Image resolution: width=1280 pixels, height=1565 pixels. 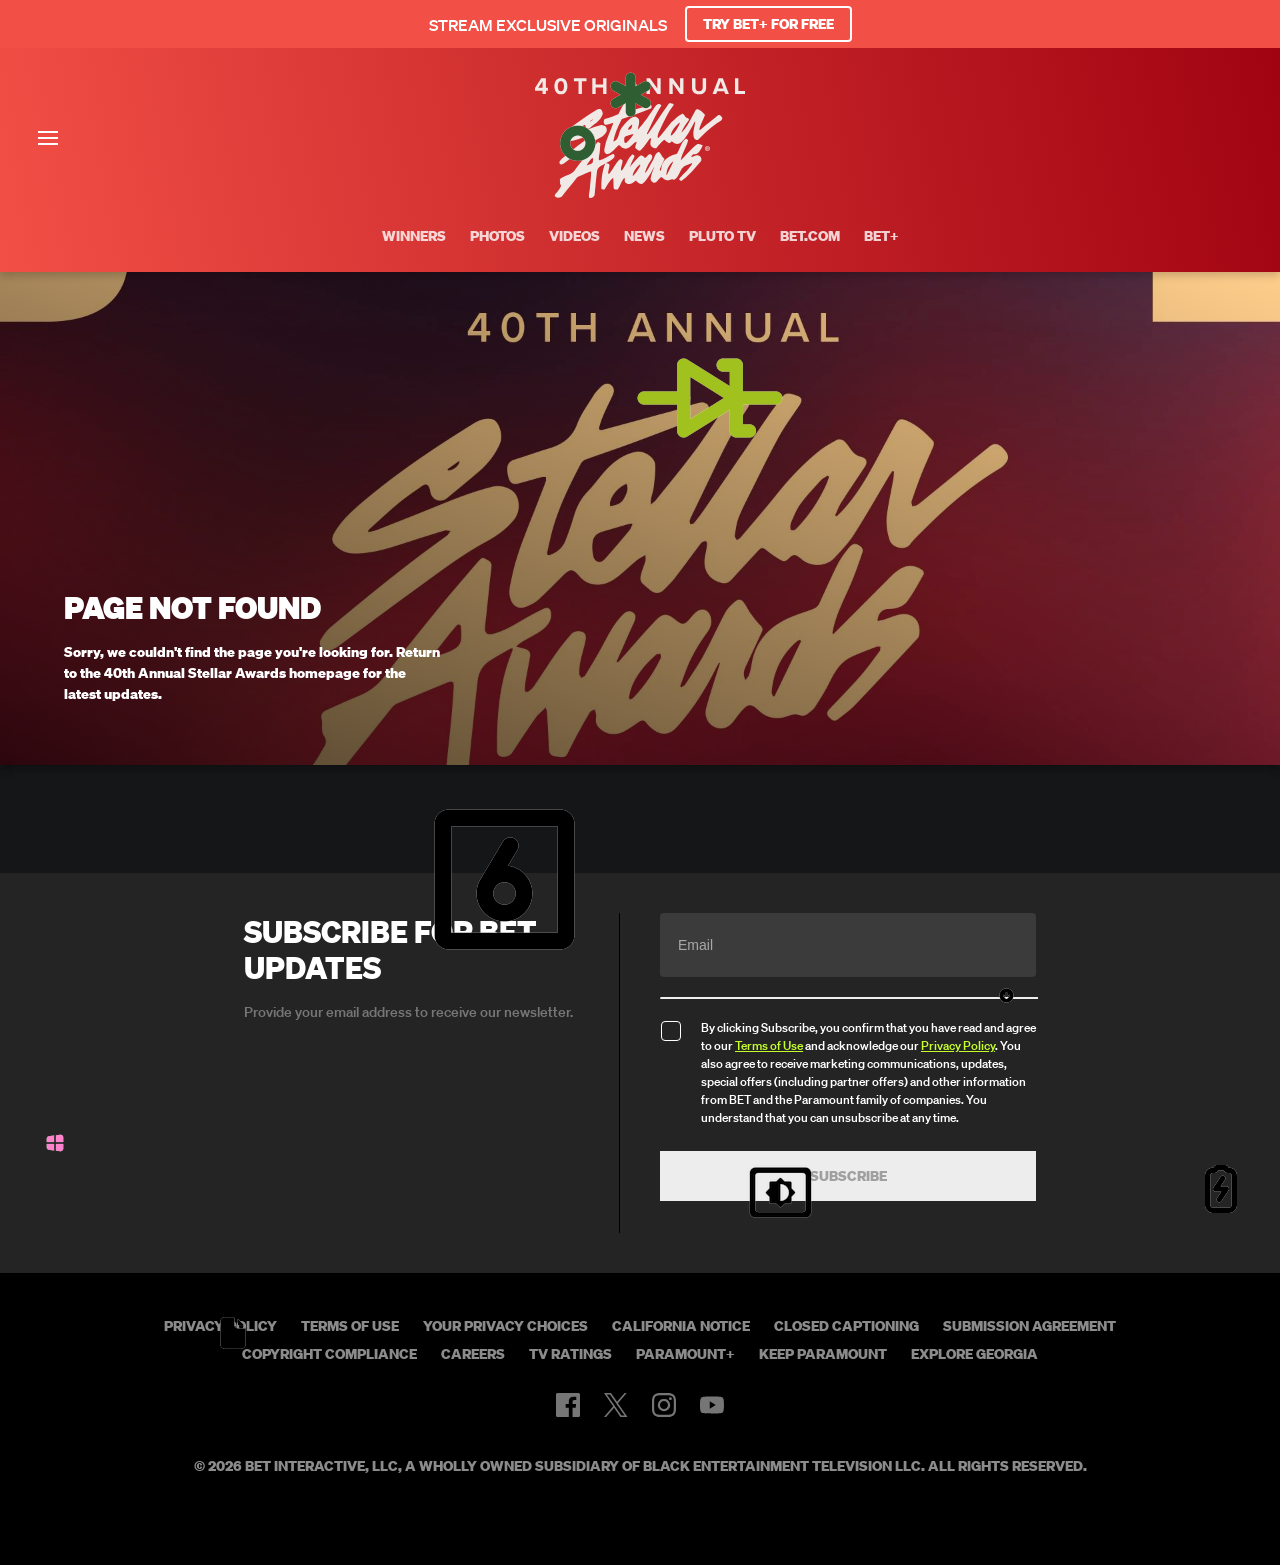 What do you see at coordinates (1221, 1189) in the screenshot?
I see `indicates device is currently charging` at bounding box center [1221, 1189].